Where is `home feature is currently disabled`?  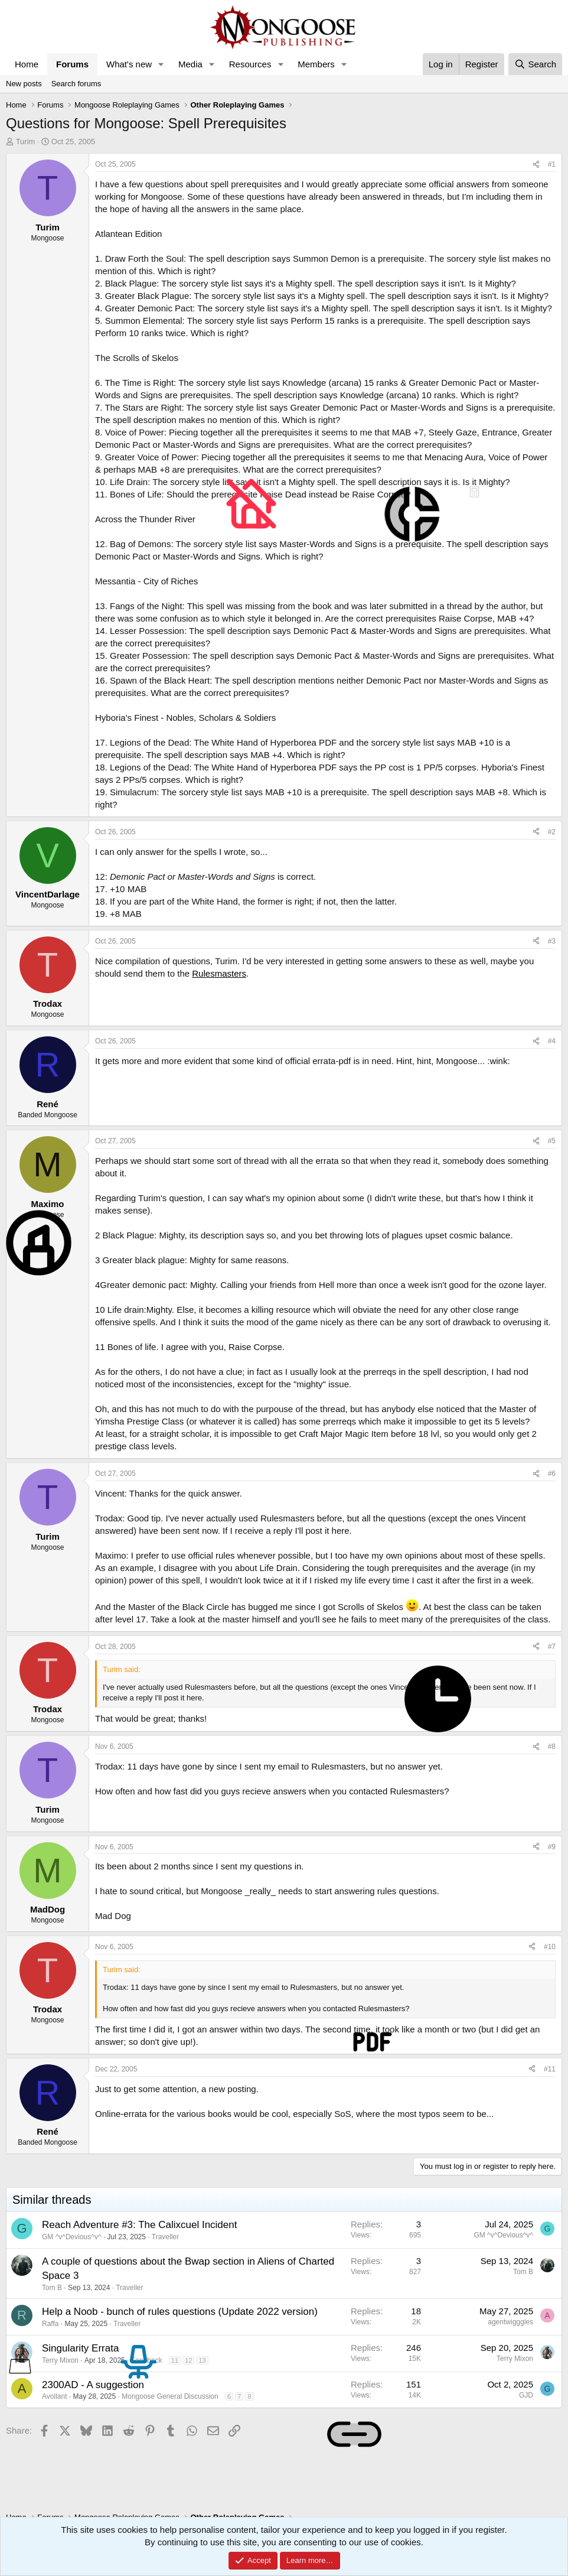
home feature is currently disabled is located at coordinates (251, 503).